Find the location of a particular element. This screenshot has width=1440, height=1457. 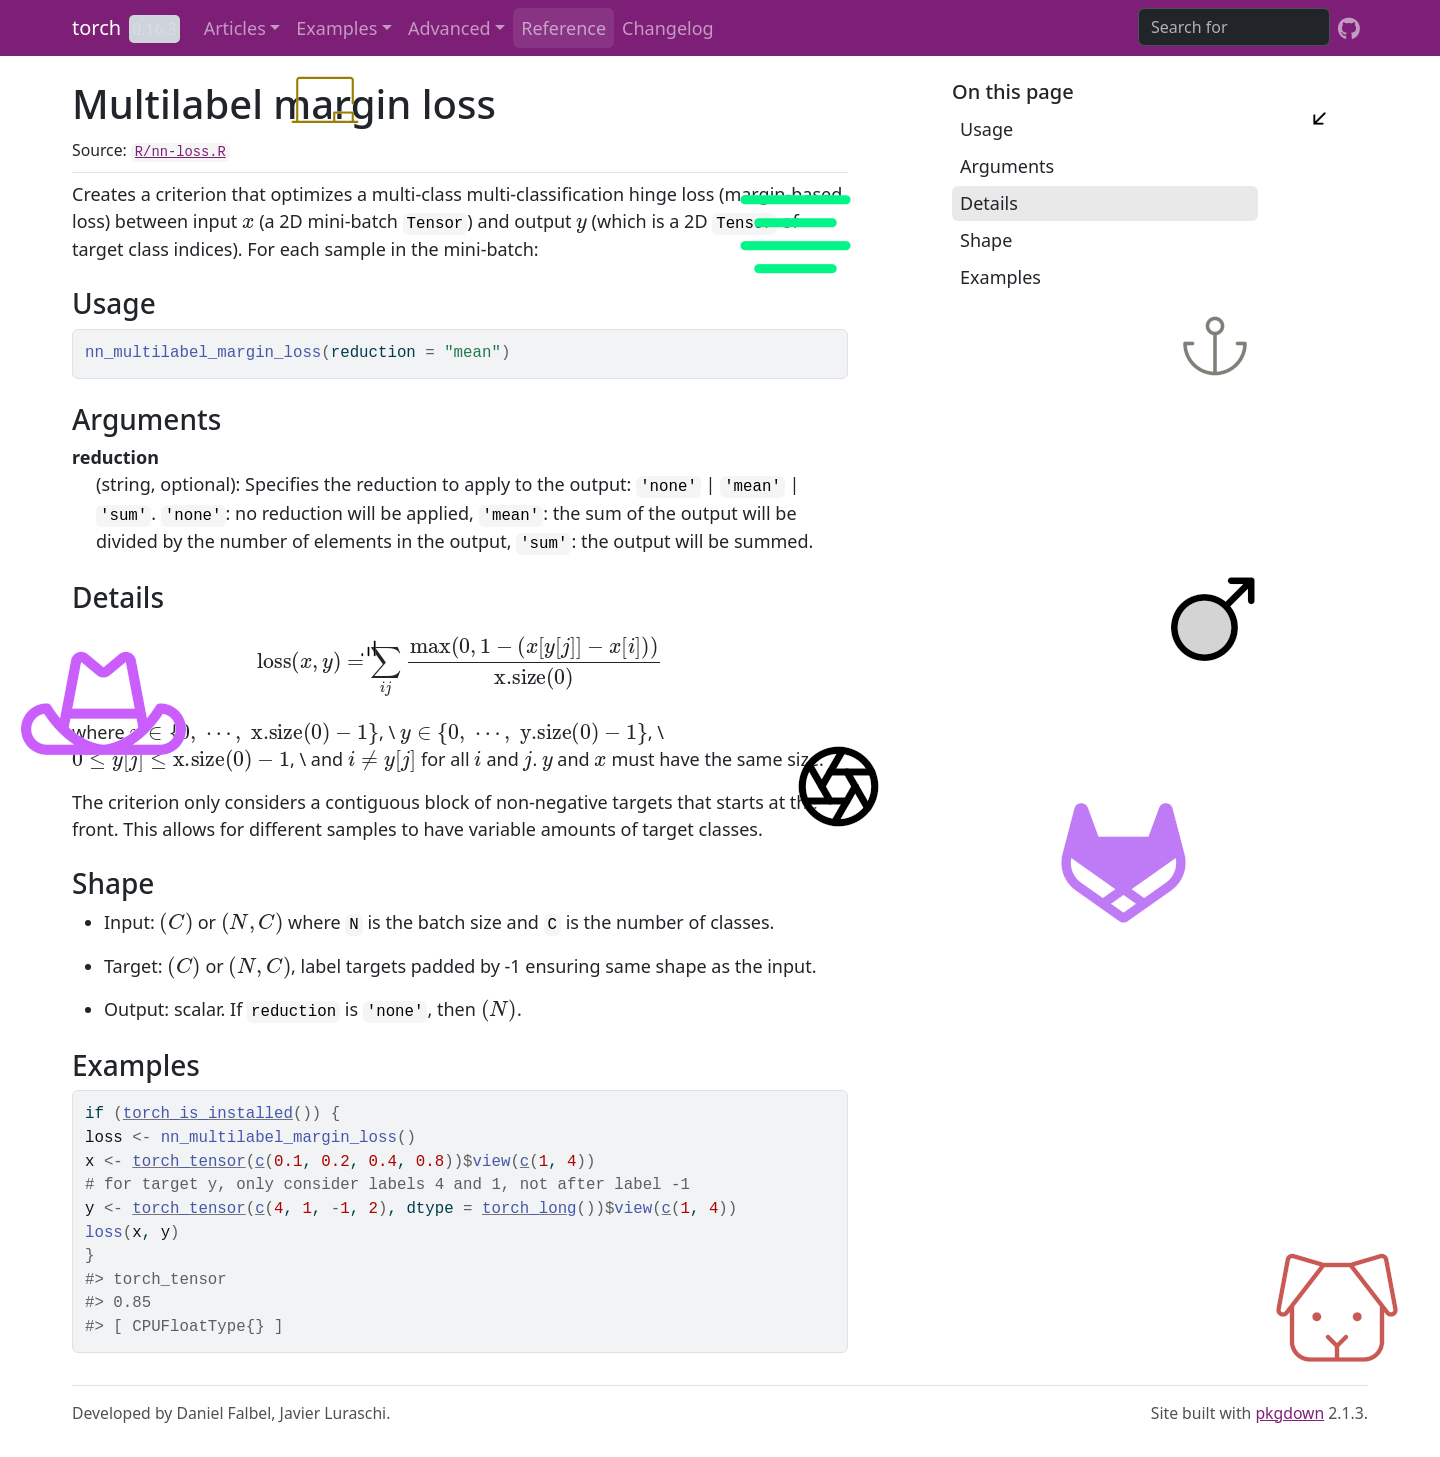

indicates male gender selection is located at coordinates (1214, 617).